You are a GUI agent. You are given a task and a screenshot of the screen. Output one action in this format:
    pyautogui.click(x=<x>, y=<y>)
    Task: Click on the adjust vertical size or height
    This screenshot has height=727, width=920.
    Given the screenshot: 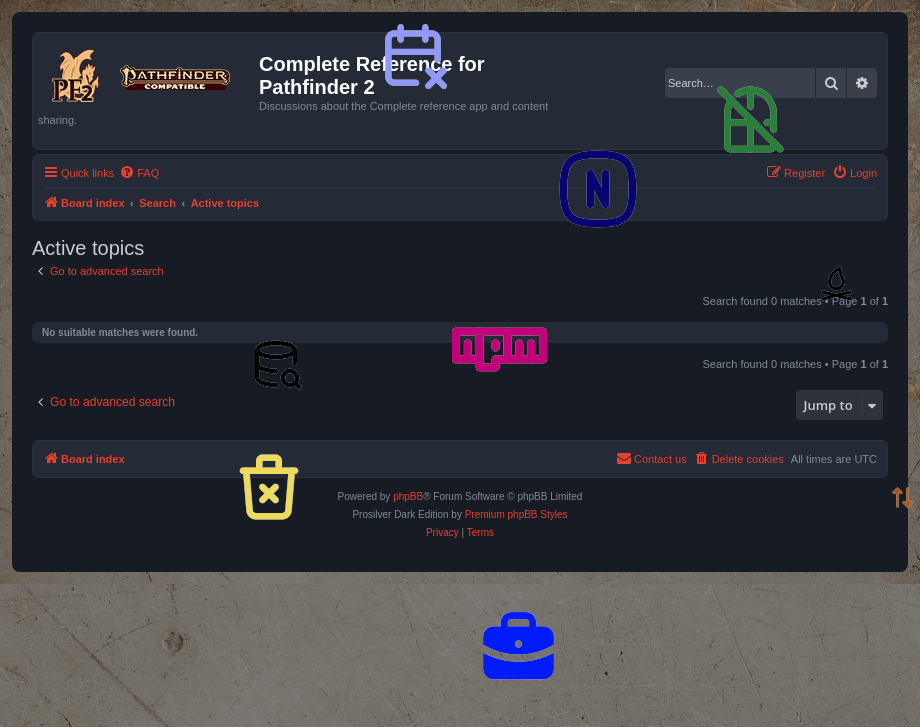 What is the action you would take?
    pyautogui.click(x=902, y=497)
    